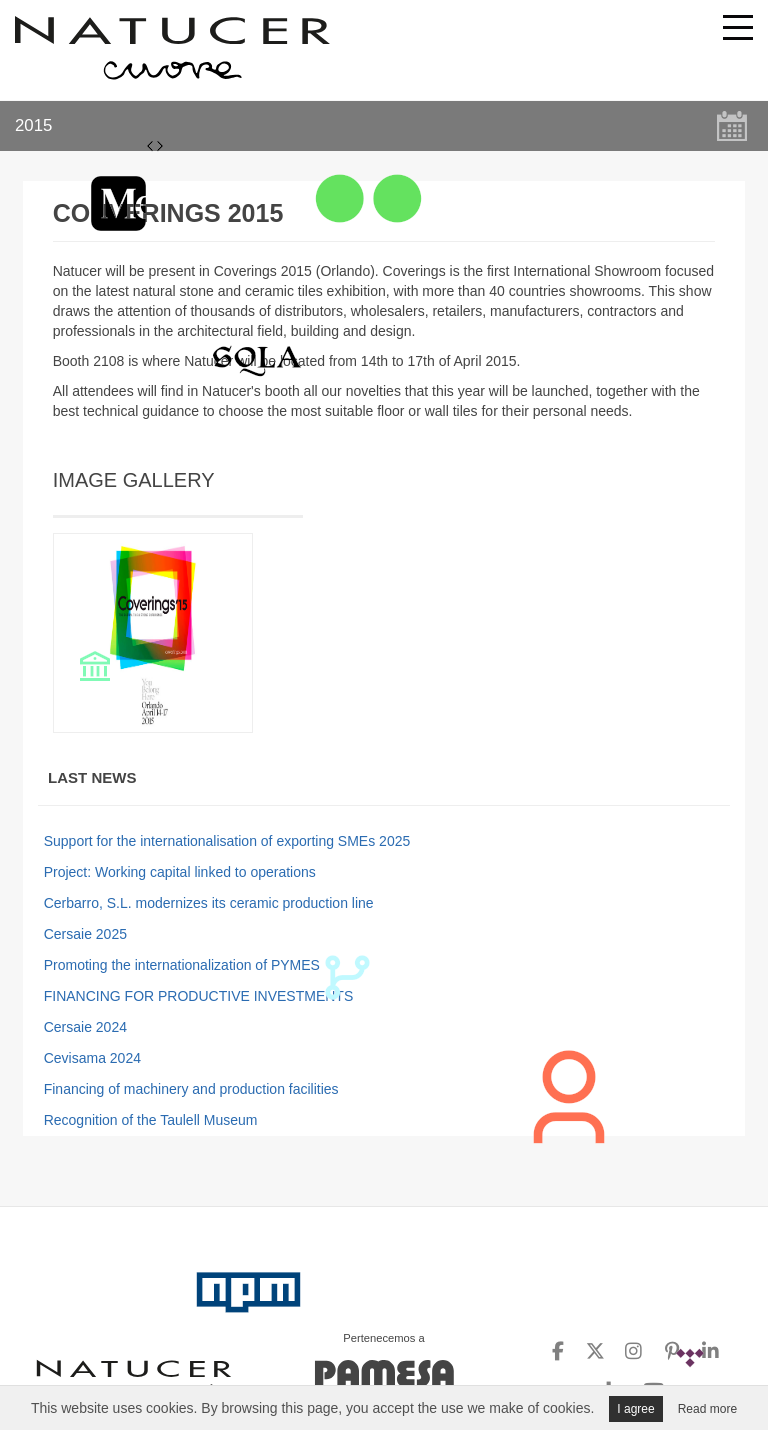  I want to click on view your profile, so click(569, 1099).